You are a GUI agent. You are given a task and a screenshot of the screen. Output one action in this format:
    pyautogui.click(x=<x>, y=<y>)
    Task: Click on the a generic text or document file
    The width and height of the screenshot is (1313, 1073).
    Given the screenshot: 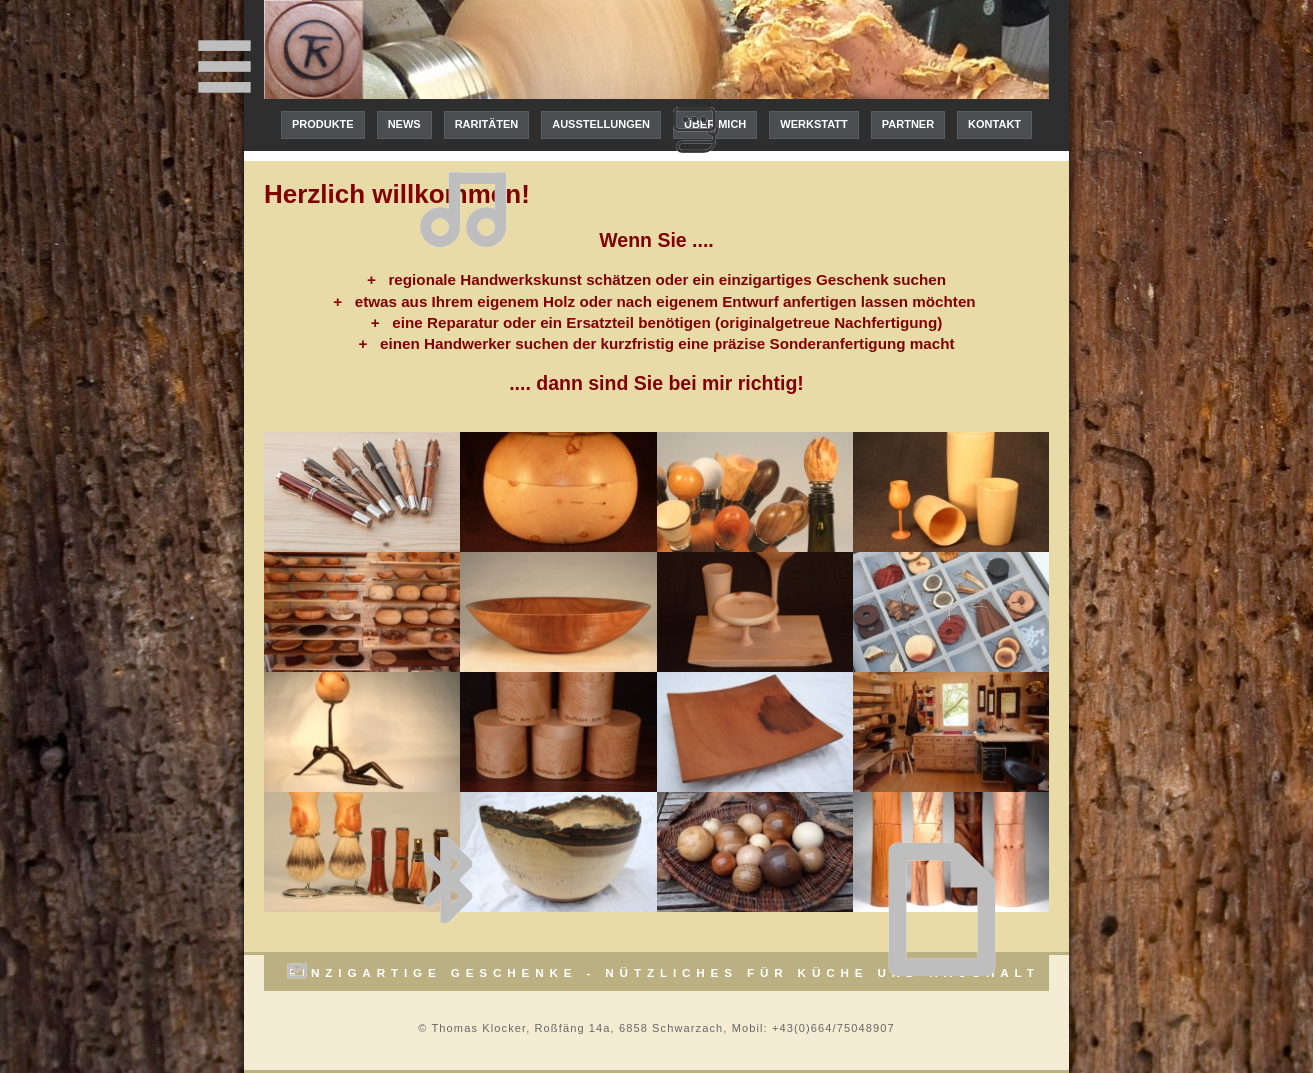 What is the action you would take?
    pyautogui.click(x=942, y=905)
    